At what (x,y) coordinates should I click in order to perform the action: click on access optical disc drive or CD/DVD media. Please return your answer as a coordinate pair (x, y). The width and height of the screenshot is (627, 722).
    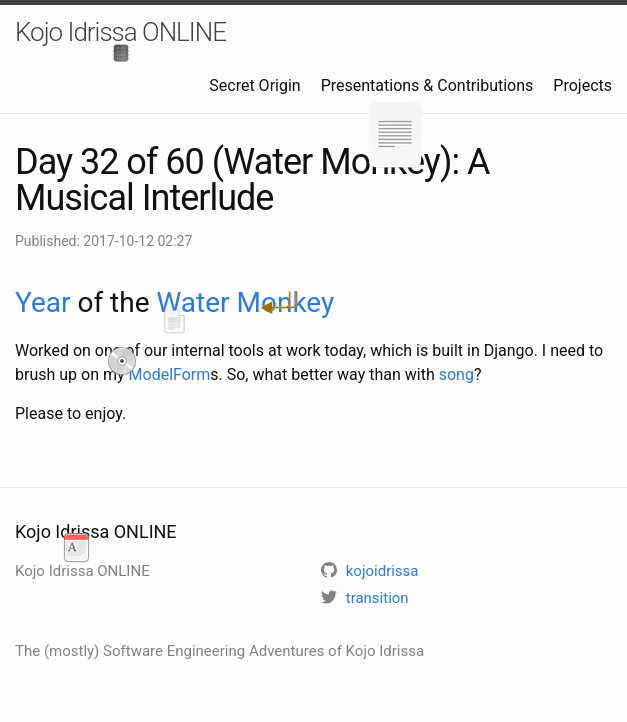
    Looking at the image, I should click on (122, 361).